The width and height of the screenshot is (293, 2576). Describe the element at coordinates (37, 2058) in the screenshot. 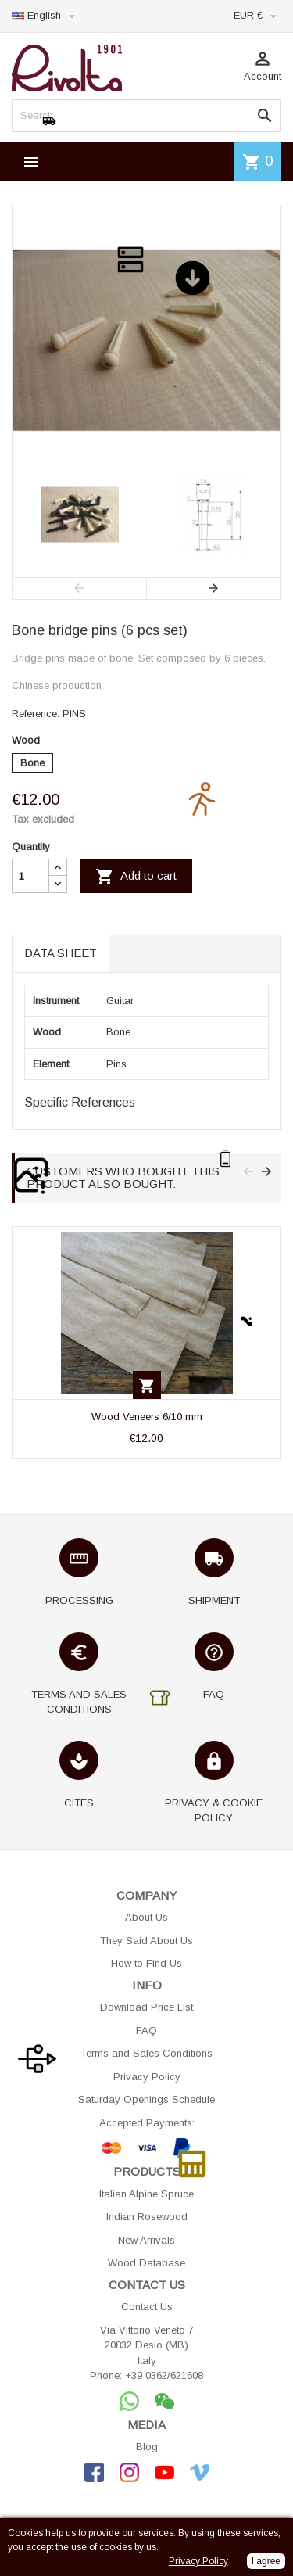

I see `connect a USB device` at that location.